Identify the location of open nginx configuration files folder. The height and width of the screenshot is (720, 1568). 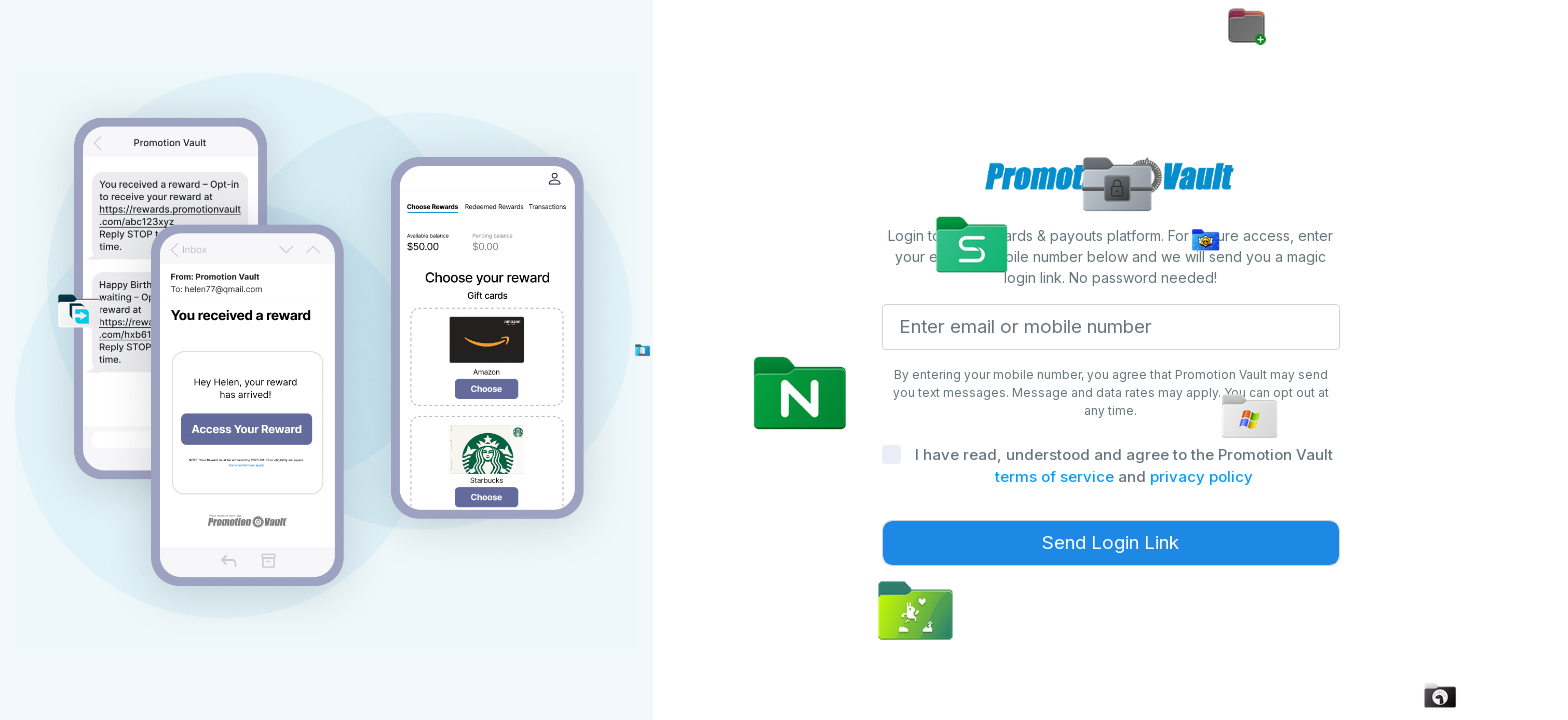
(799, 395).